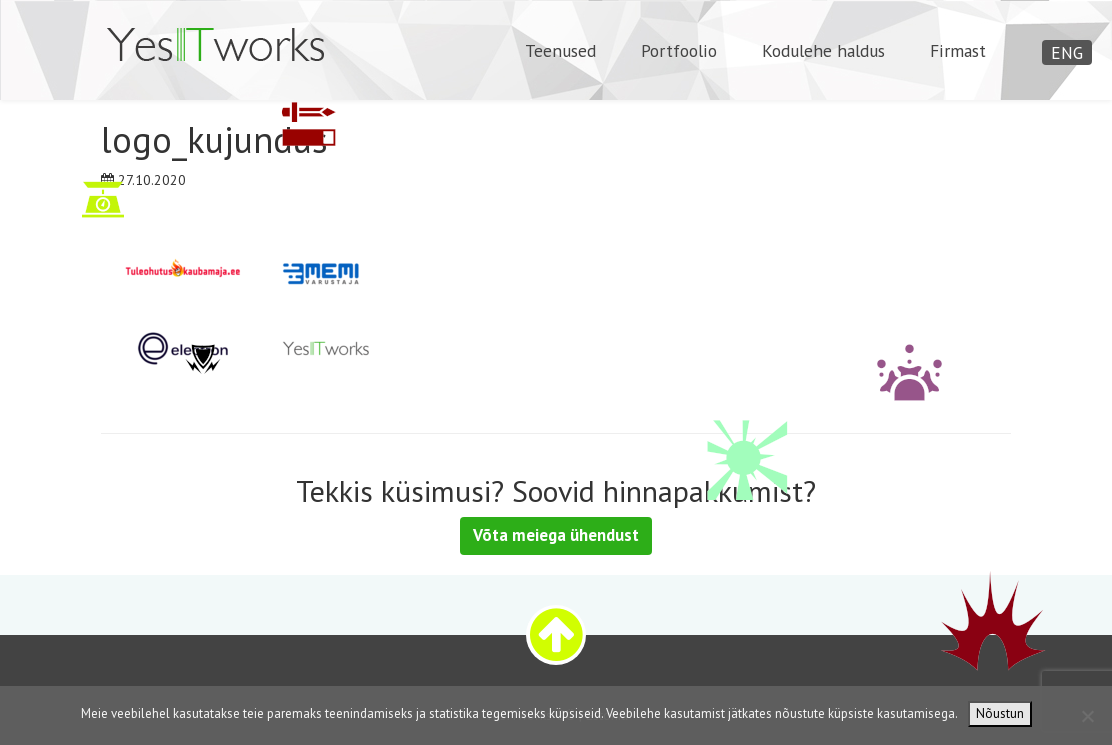 The height and width of the screenshot is (745, 1112). I want to click on indicates a corrosive or acid-based attack/ability, so click(909, 372).